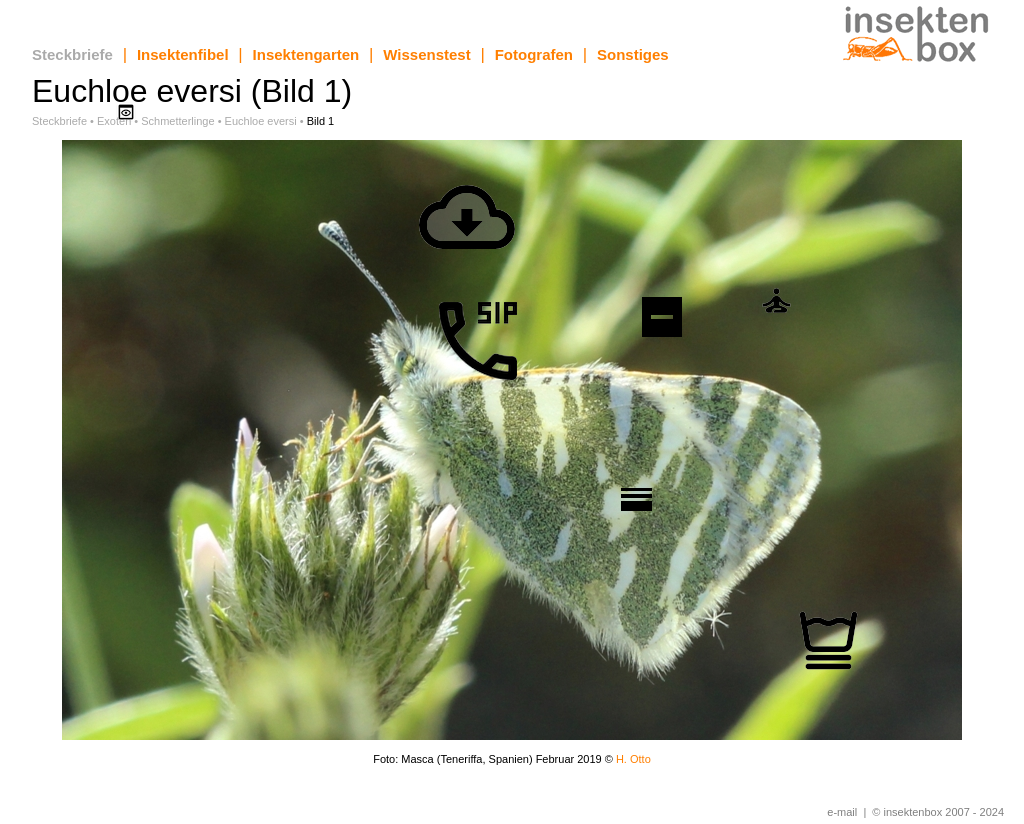 The width and height of the screenshot is (1024, 824). Describe the element at coordinates (126, 112) in the screenshot. I see `preview file or document before opening` at that location.